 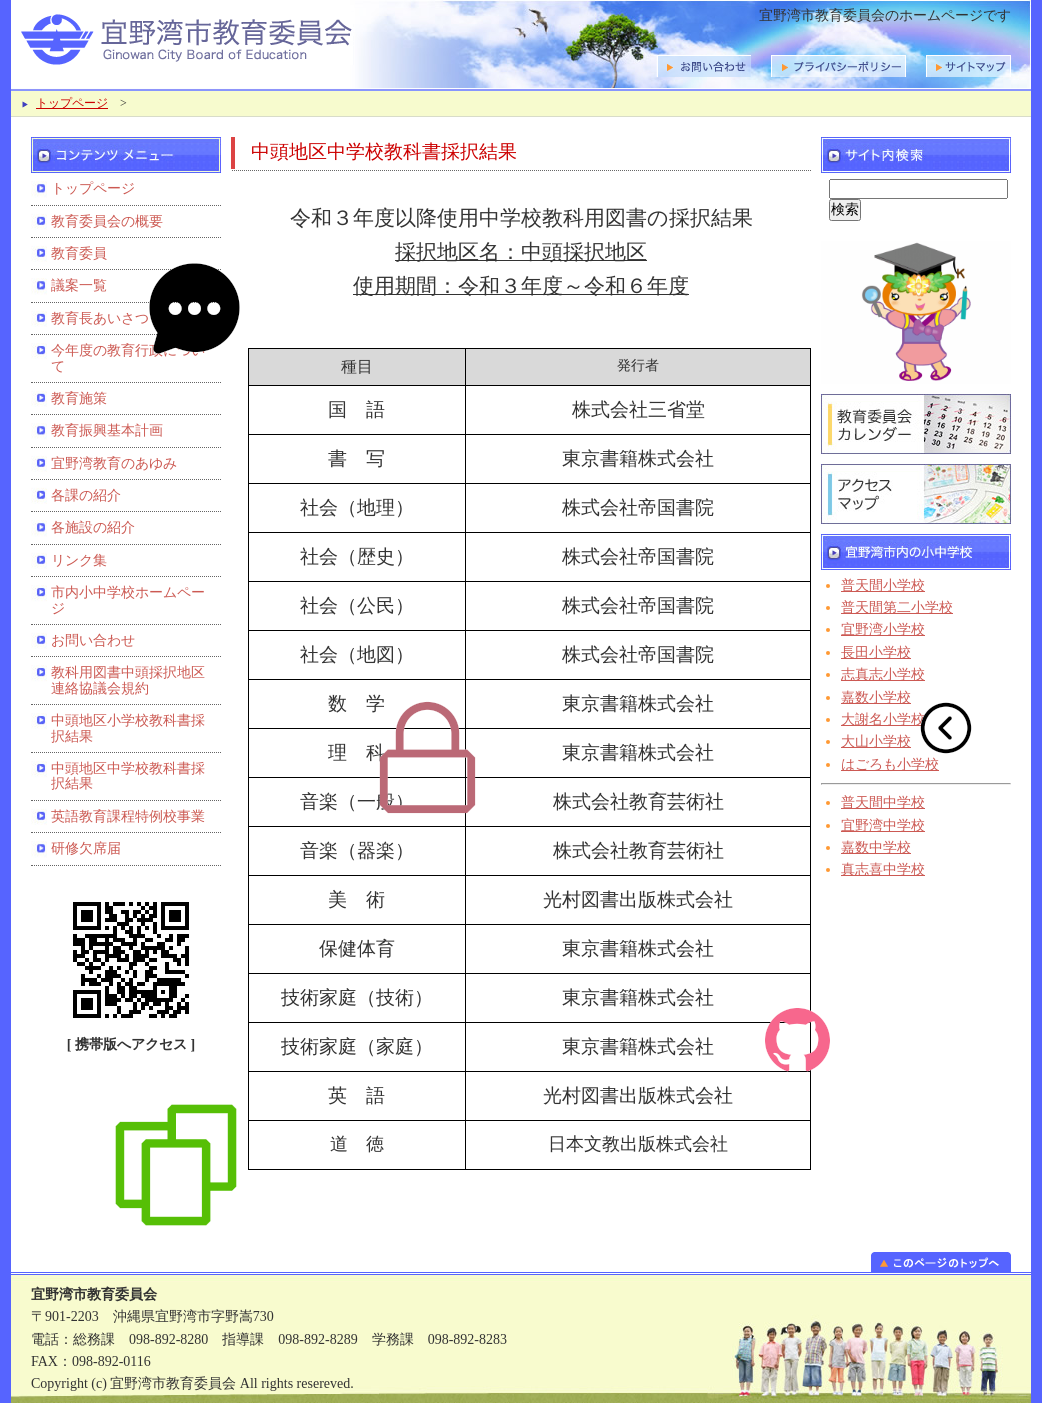 I want to click on open messaging or chat, so click(x=194, y=308).